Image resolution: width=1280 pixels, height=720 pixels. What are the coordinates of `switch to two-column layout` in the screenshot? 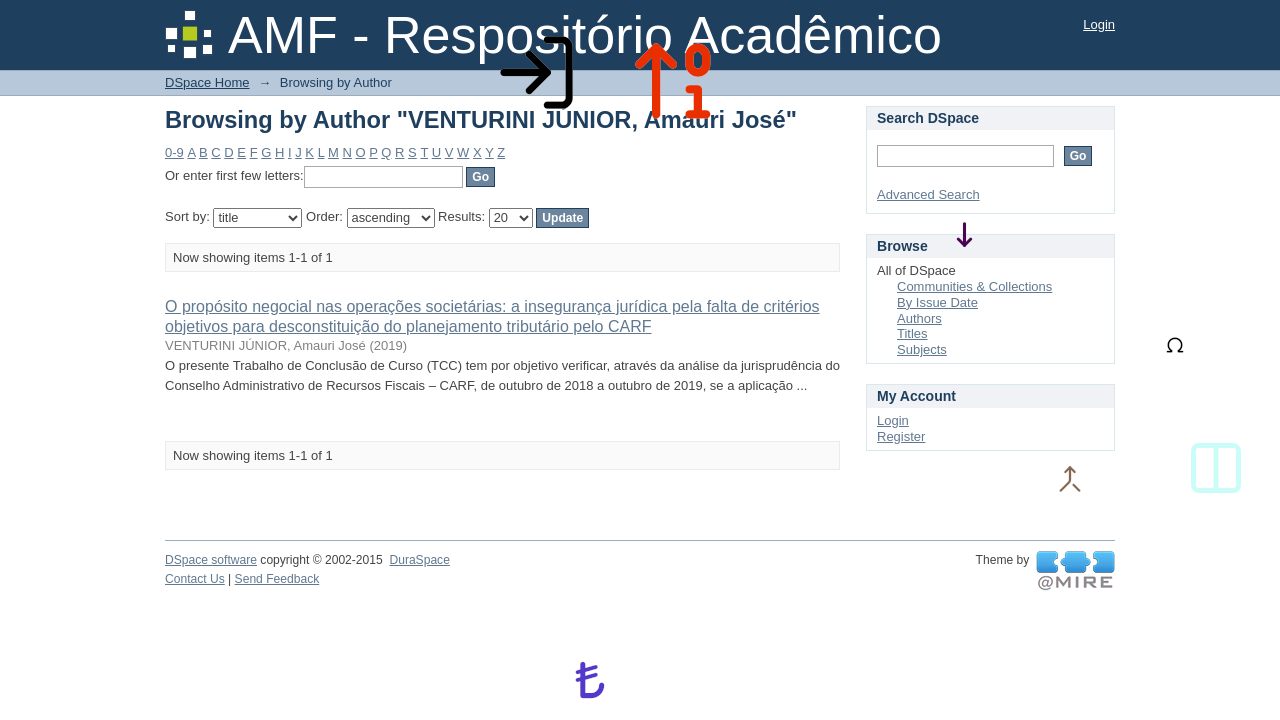 It's located at (1216, 468).